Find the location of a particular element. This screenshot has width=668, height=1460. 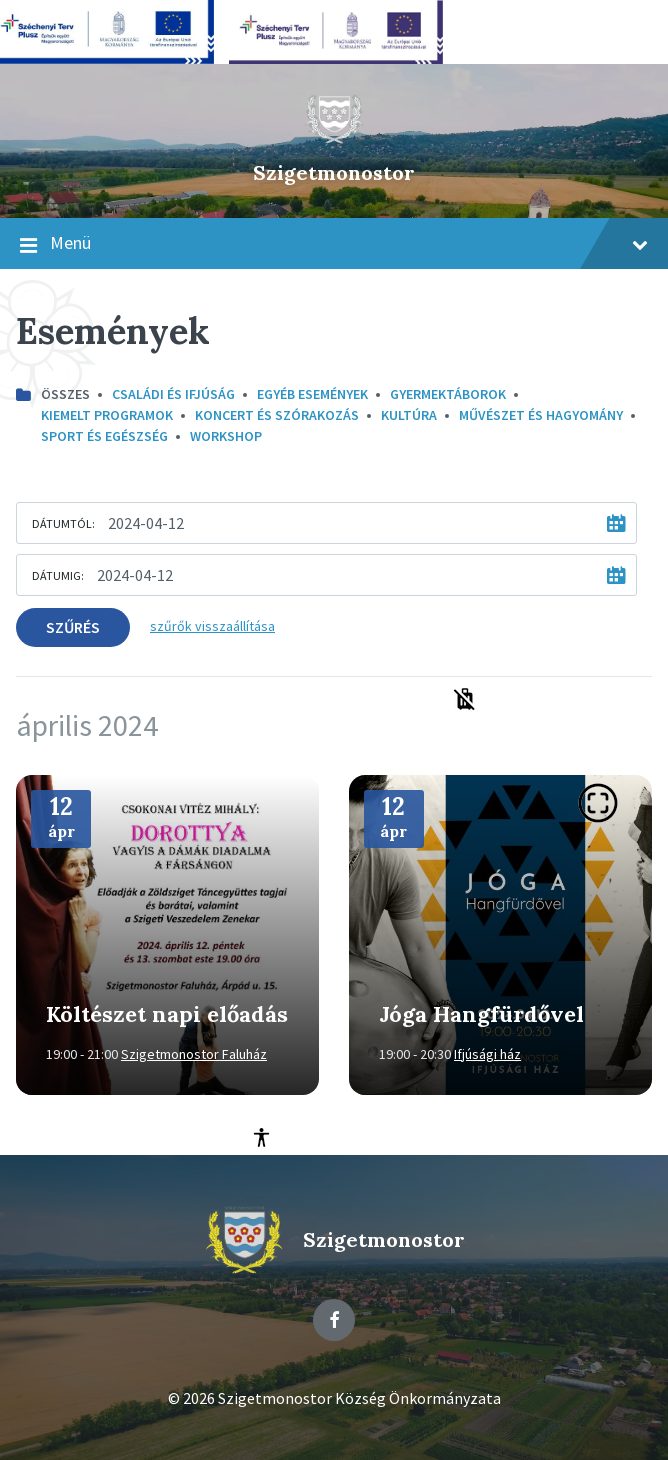

tap to scan a QR code or barcode is located at coordinates (598, 803).